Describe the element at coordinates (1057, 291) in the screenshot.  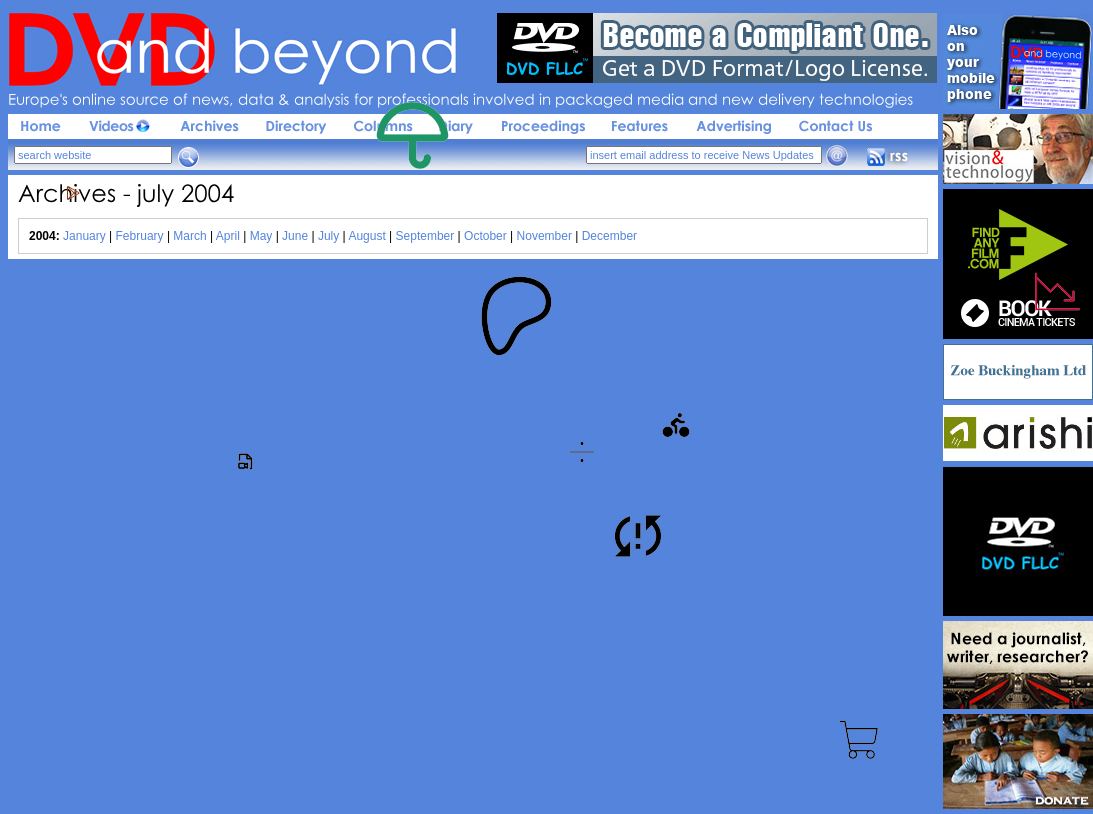
I see `view declining metrics or trends` at that location.